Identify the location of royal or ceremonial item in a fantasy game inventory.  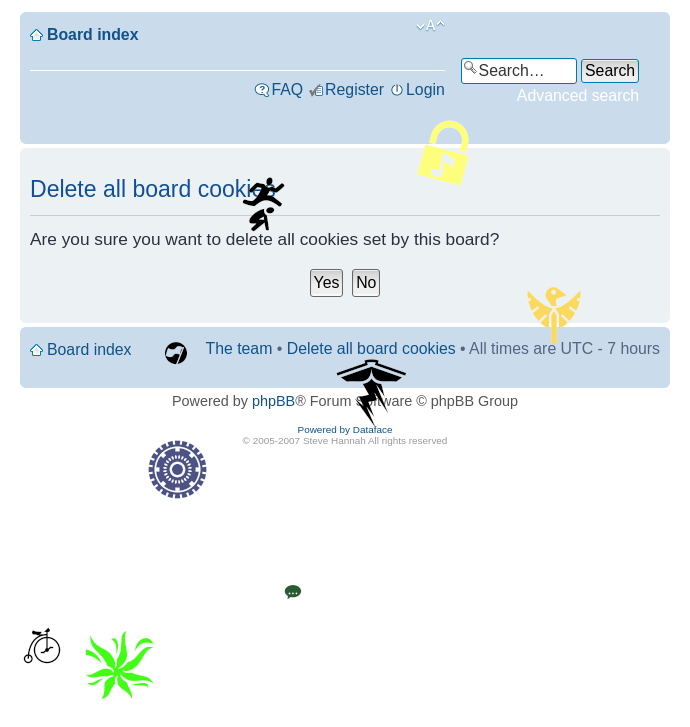
(554, 315).